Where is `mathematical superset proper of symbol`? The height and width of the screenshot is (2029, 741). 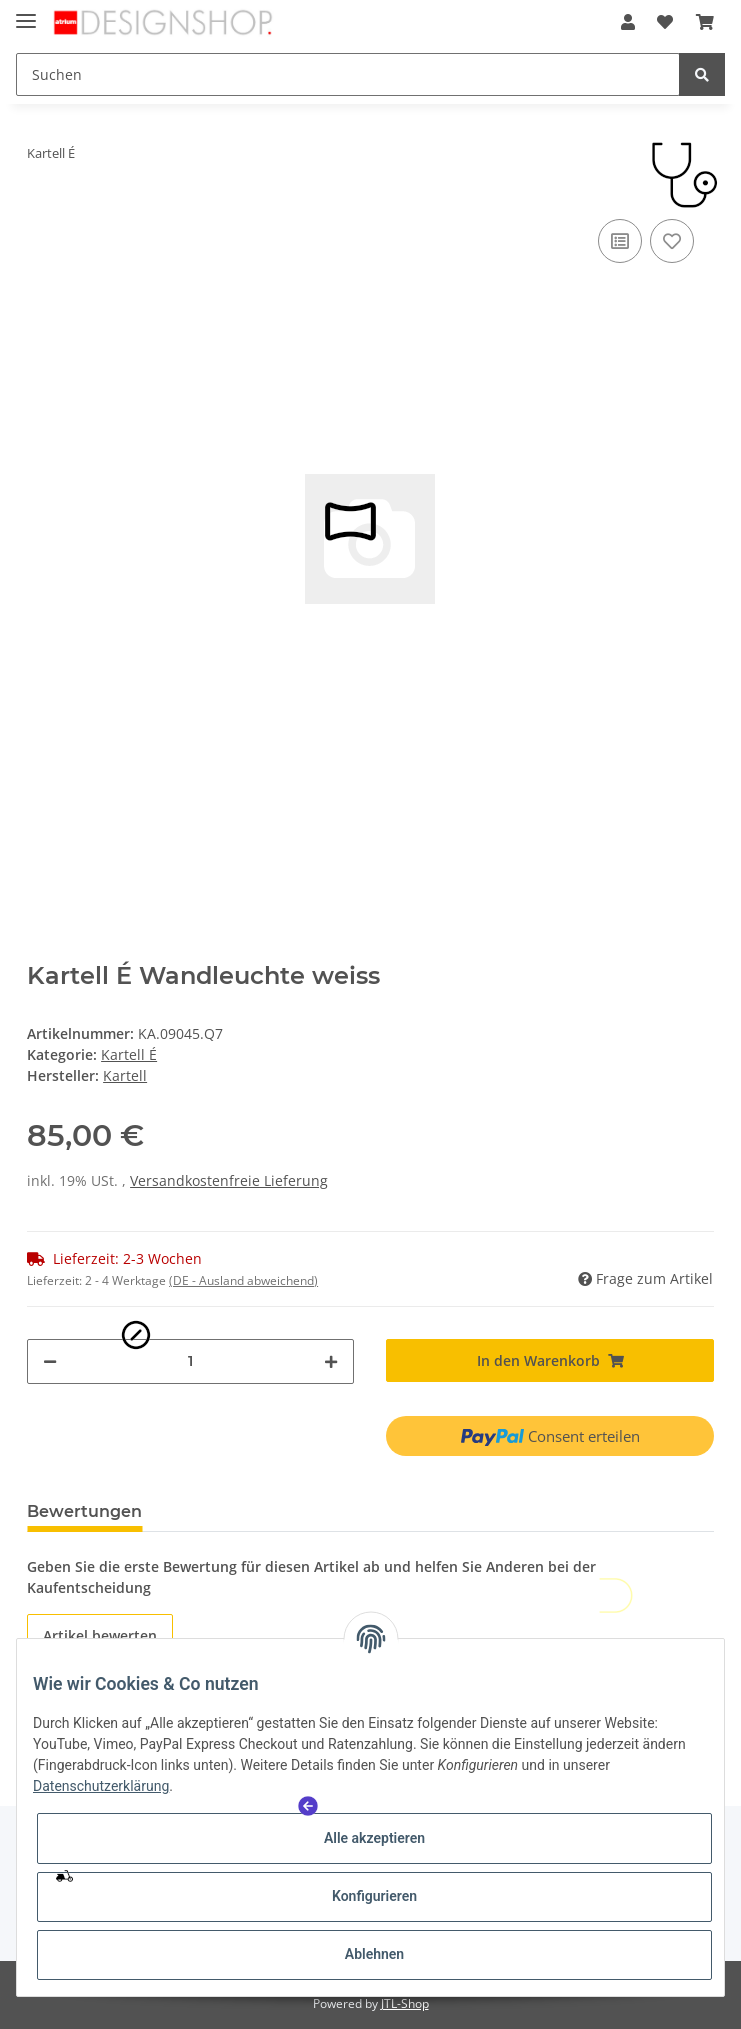
mathematical superset proper of symbol is located at coordinates (613, 1595).